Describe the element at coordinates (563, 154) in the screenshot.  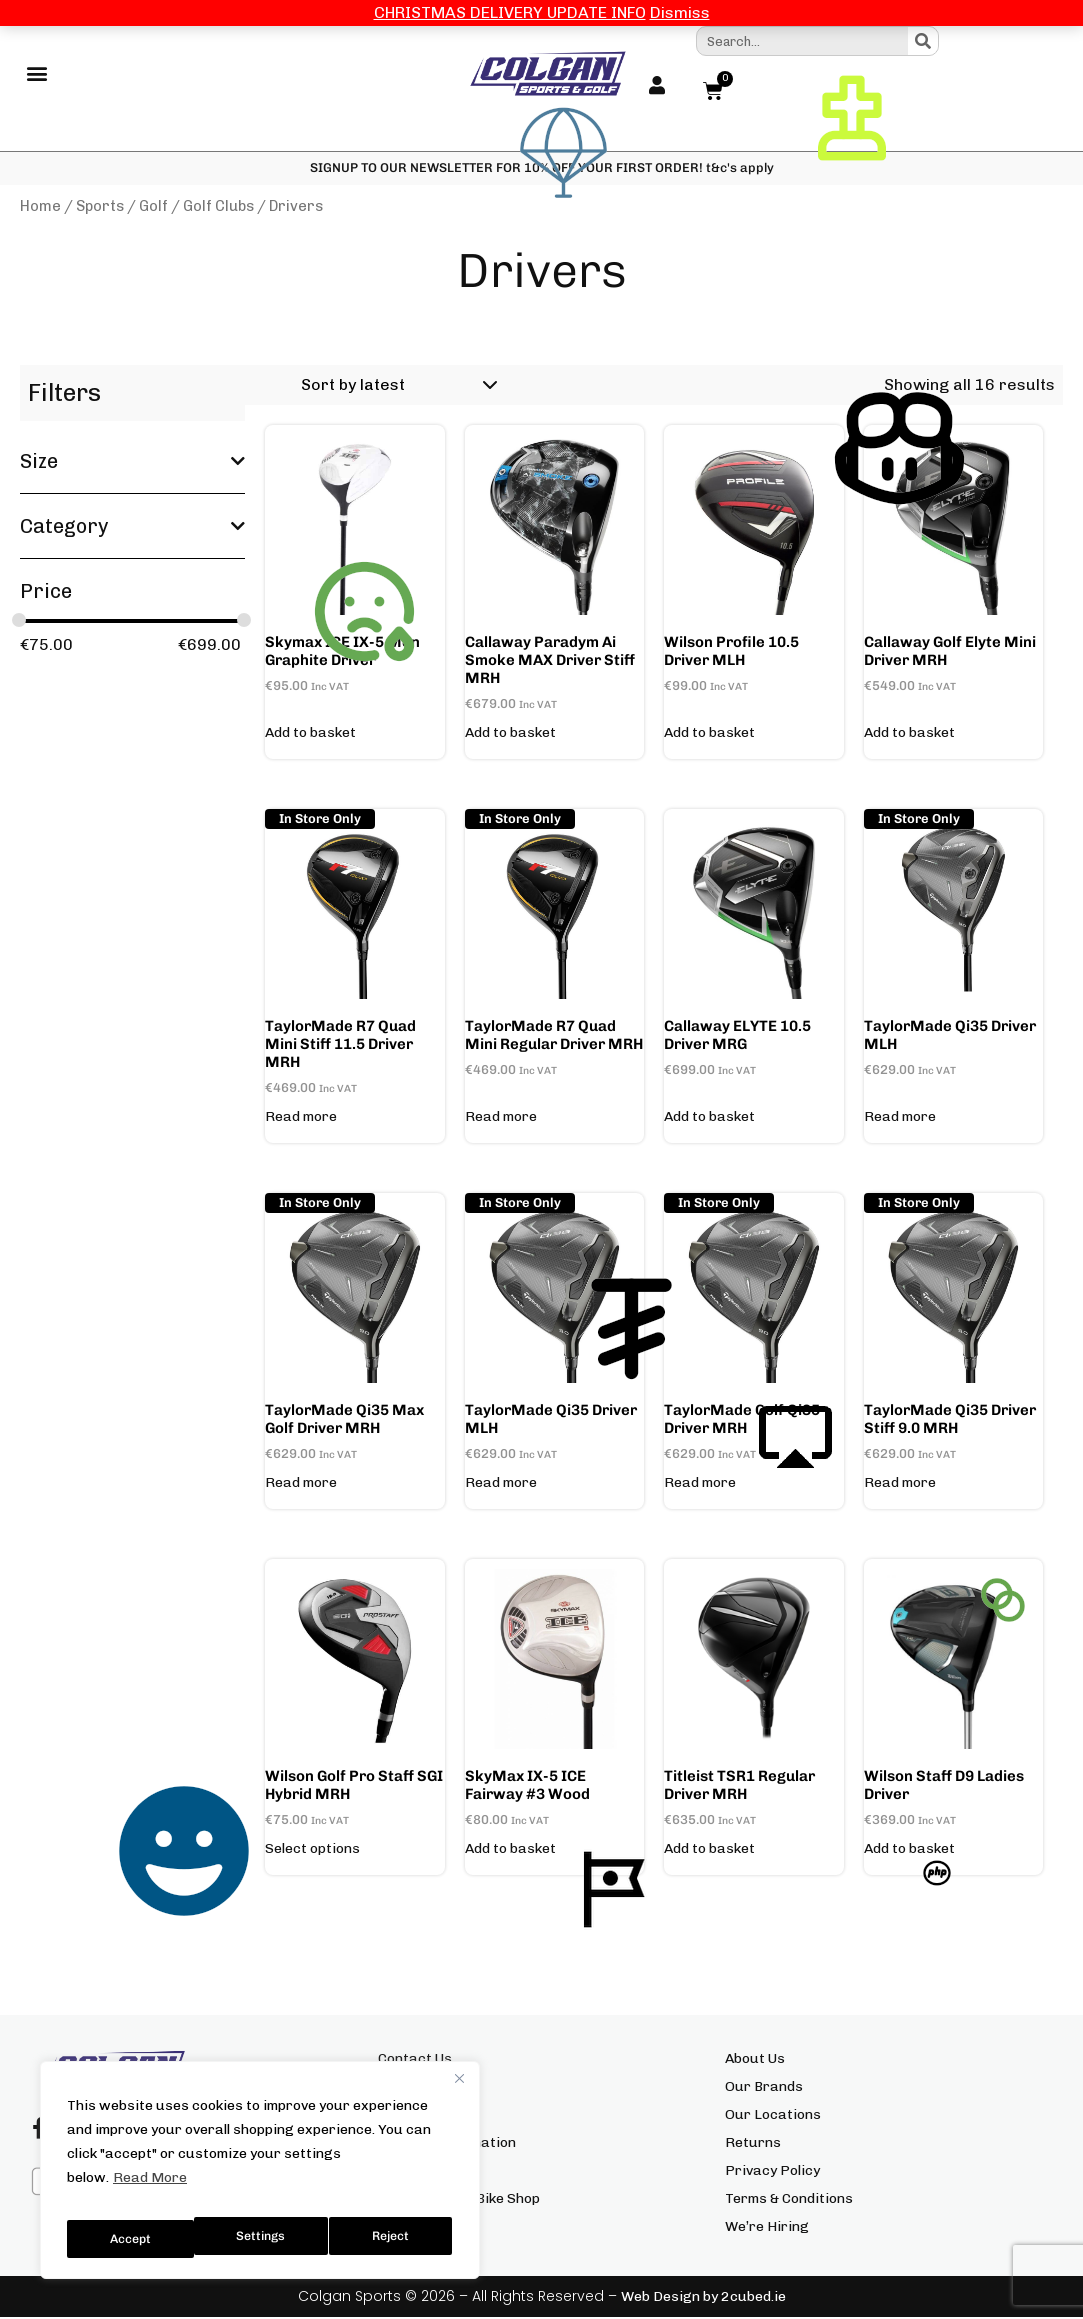
I see `access airdrop or file drop feature` at that location.